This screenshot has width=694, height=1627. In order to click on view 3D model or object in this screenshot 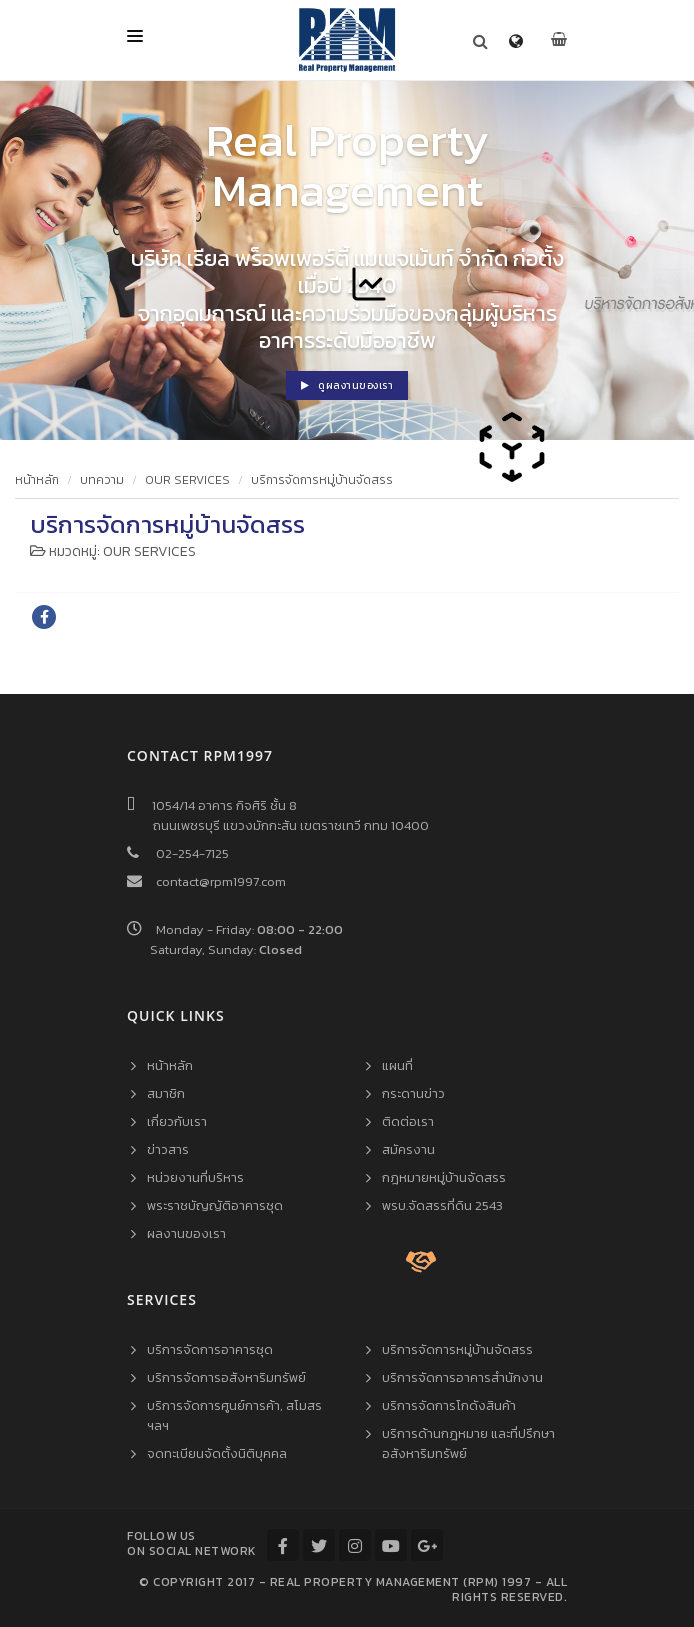, I will do `click(512, 447)`.